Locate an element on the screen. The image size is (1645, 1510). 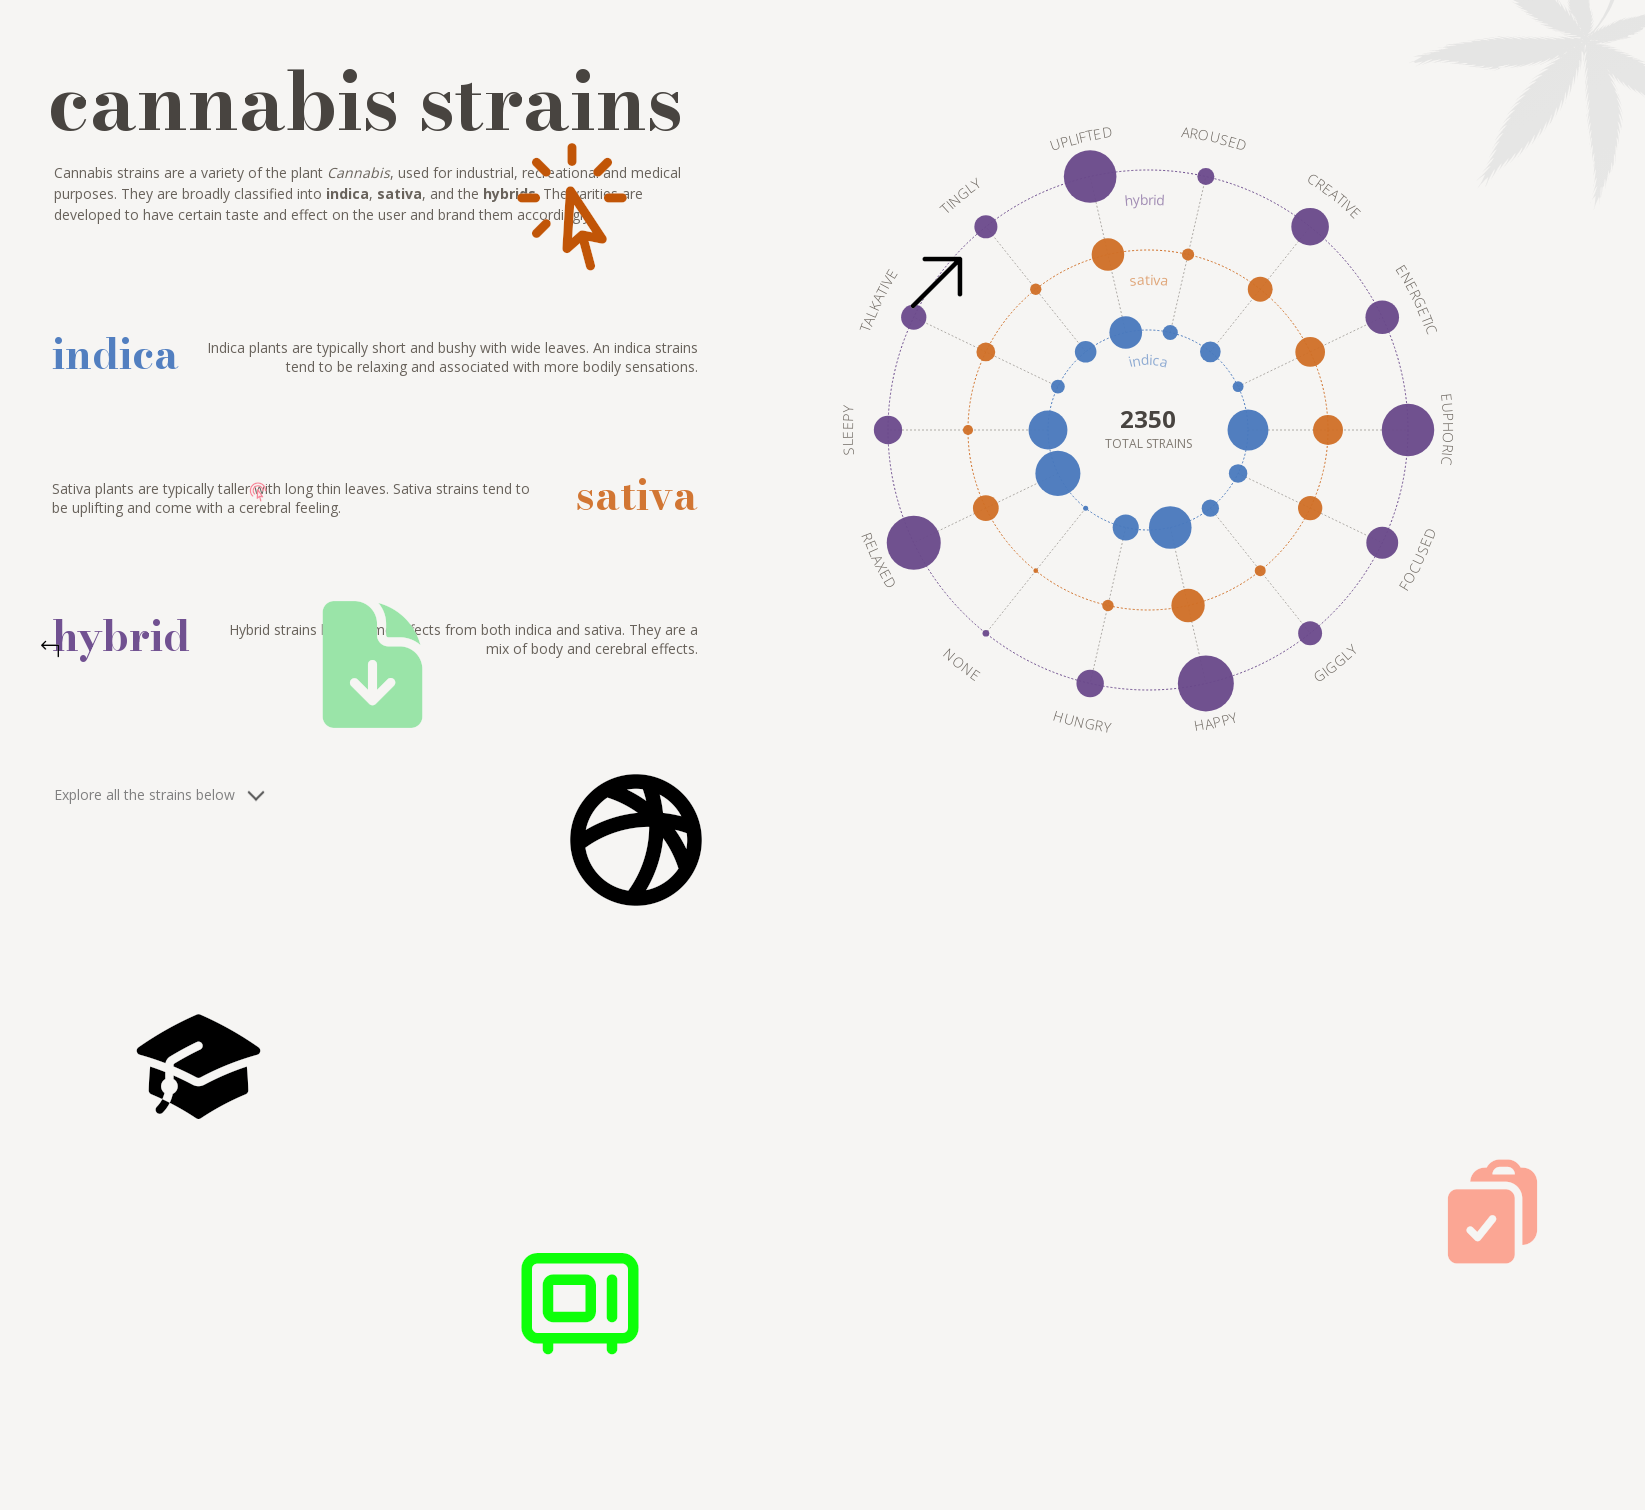
go back to previous screen or step is located at coordinates (50, 649).